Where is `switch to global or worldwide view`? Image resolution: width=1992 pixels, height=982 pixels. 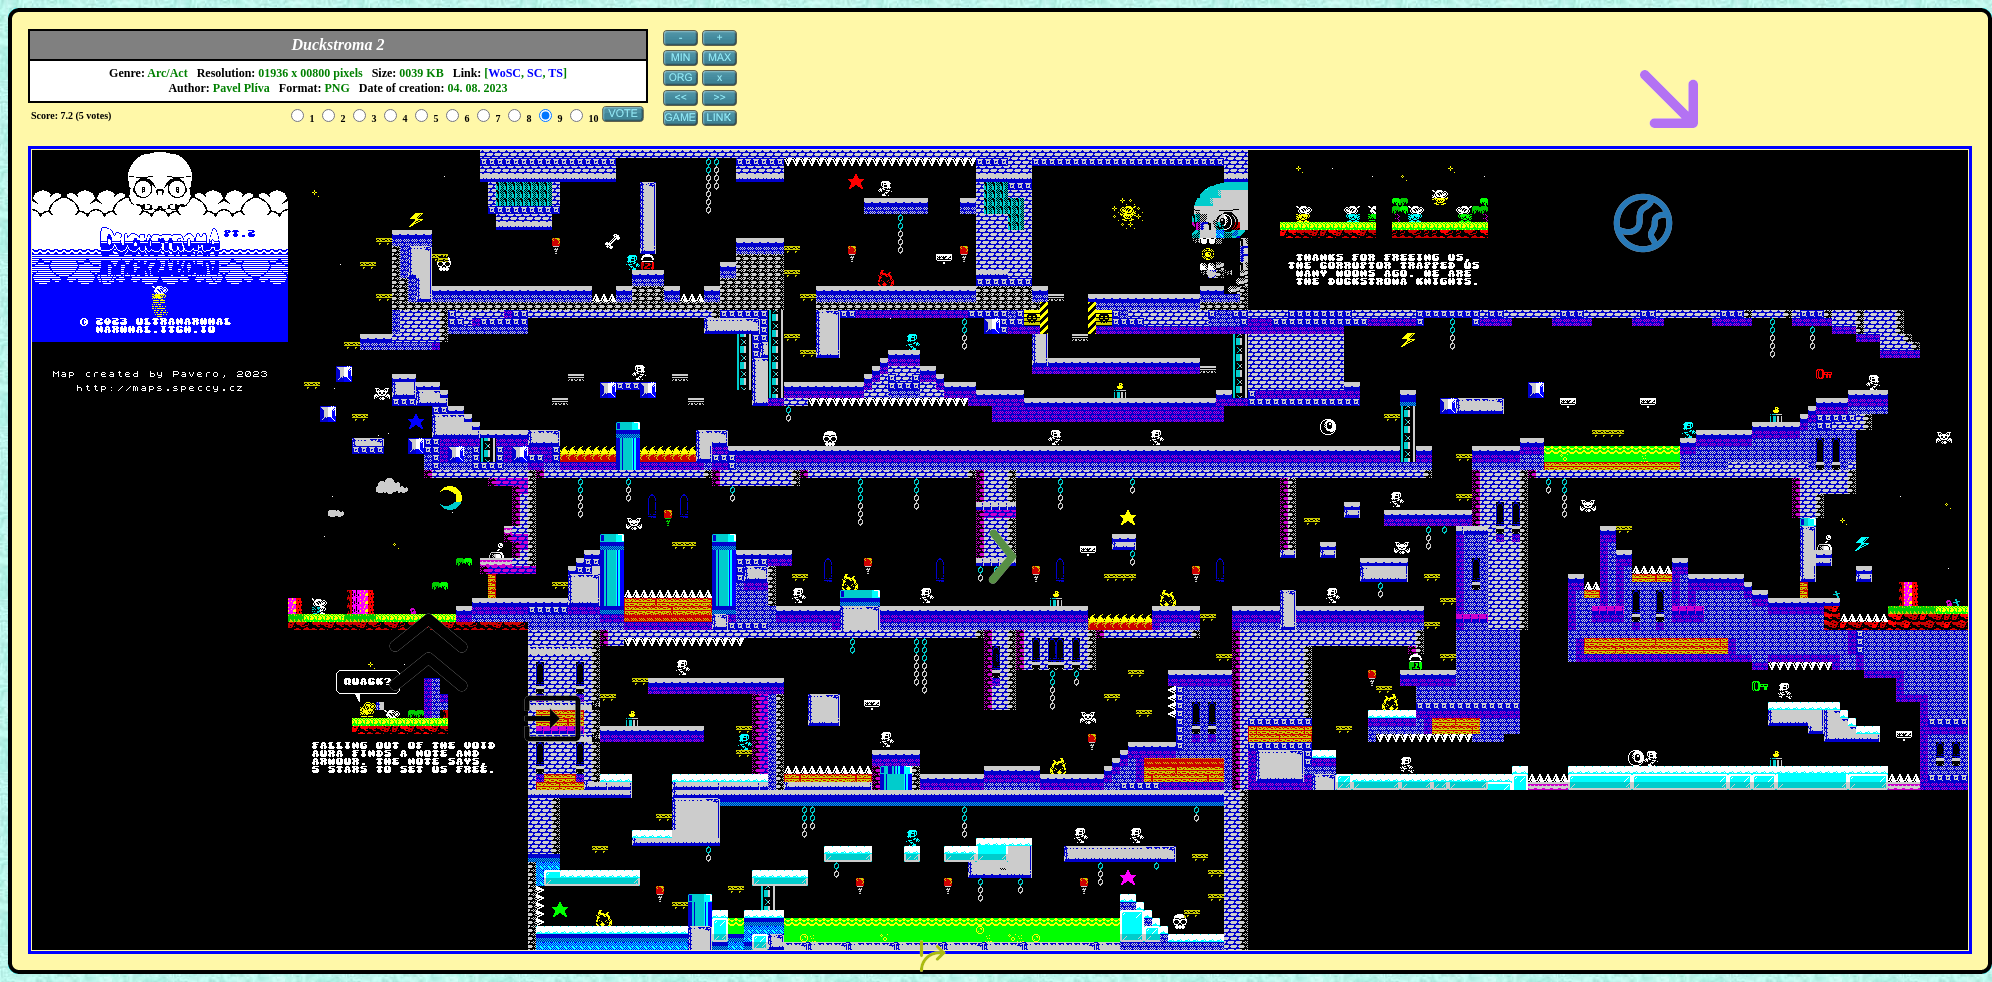 switch to global or worldwide view is located at coordinates (1643, 223).